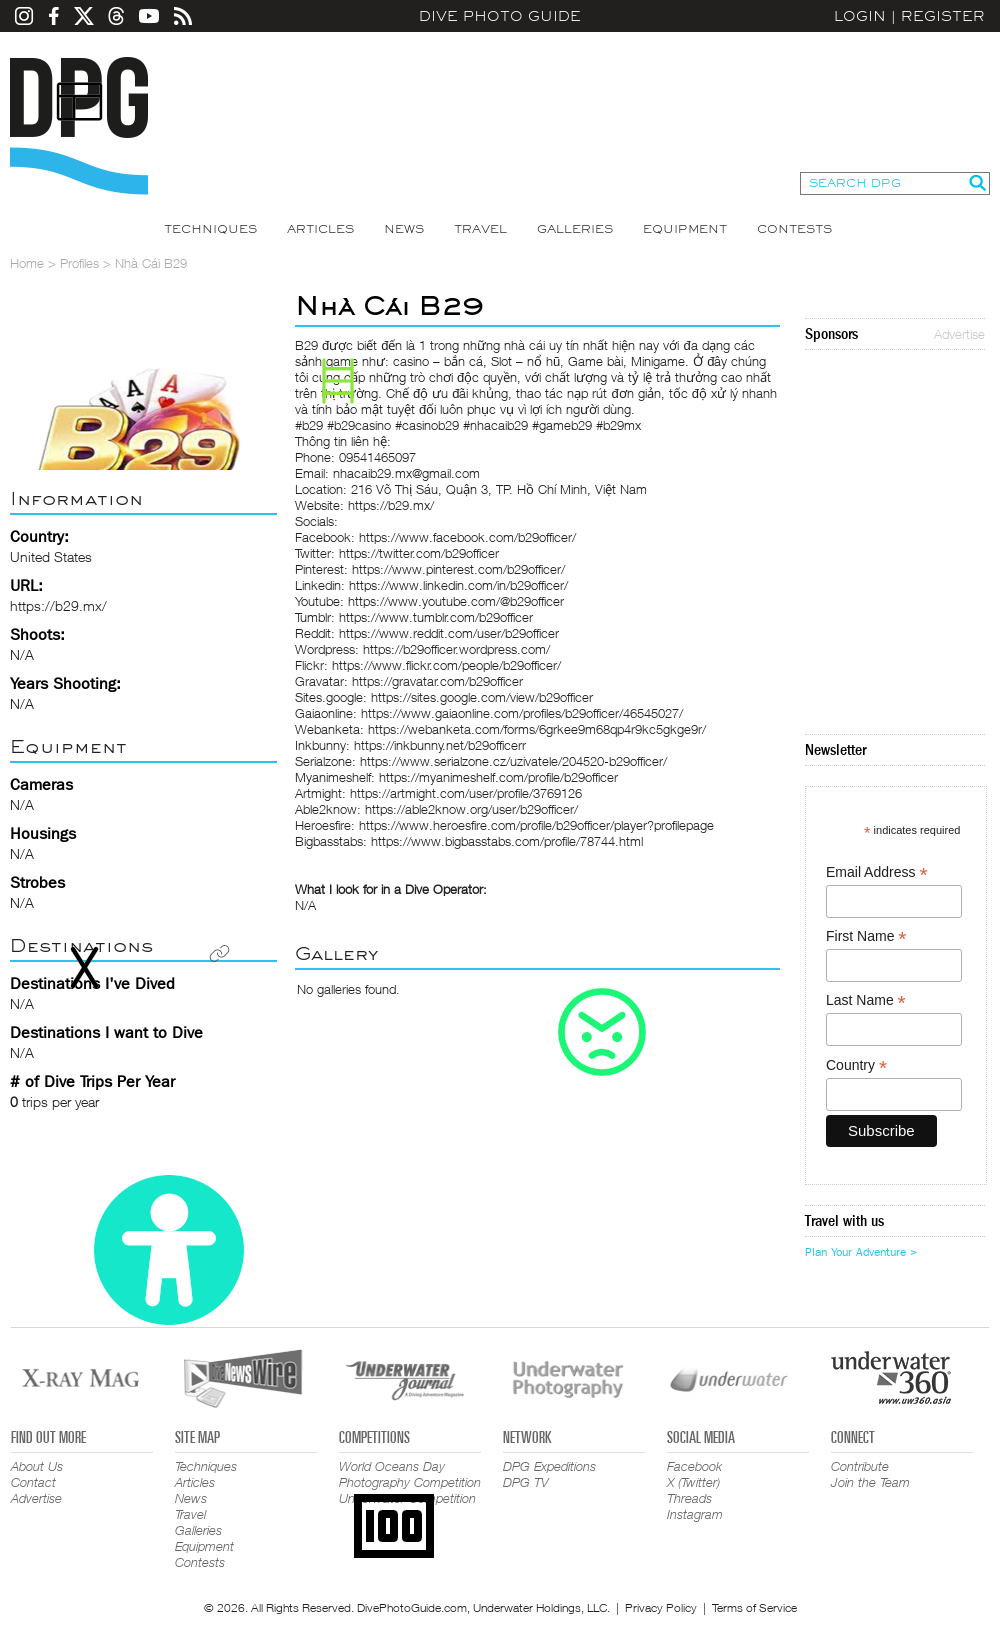  I want to click on close or dismiss a window, so click(84, 967).